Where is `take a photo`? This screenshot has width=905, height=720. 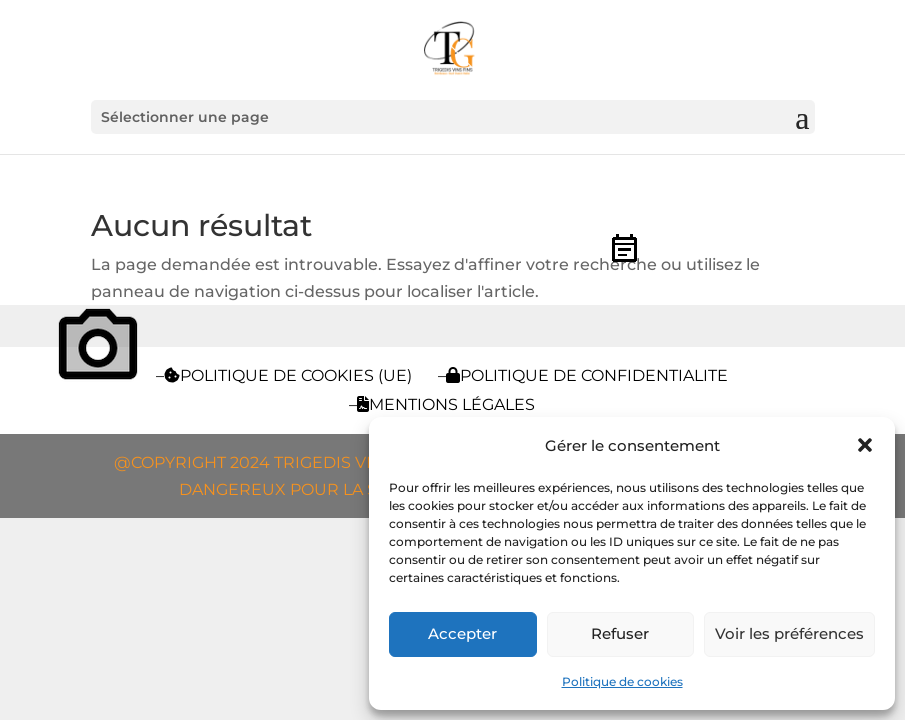
take a photo is located at coordinates (98, 348).